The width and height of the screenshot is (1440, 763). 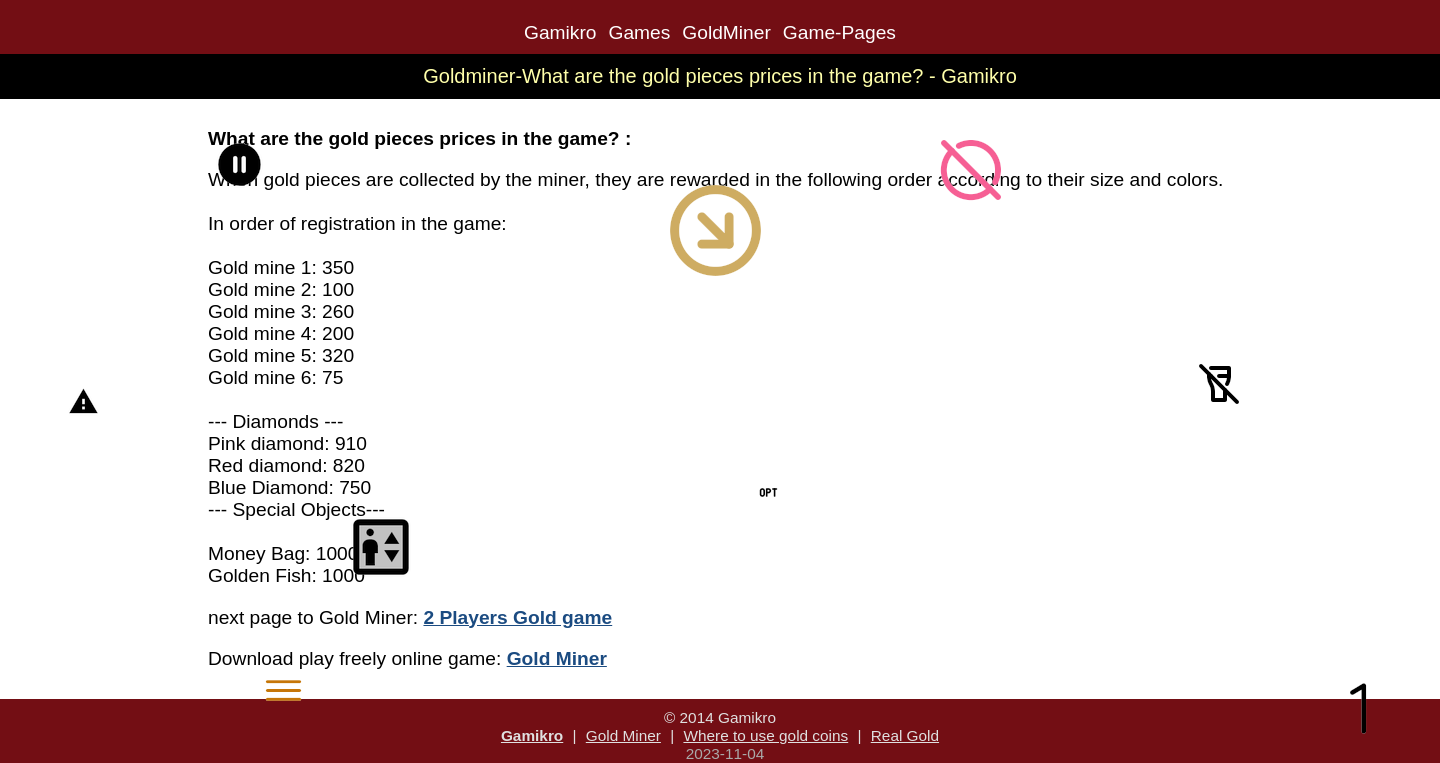 I want to click on indicates first place or top ranking, so click(x=1361, y=708).